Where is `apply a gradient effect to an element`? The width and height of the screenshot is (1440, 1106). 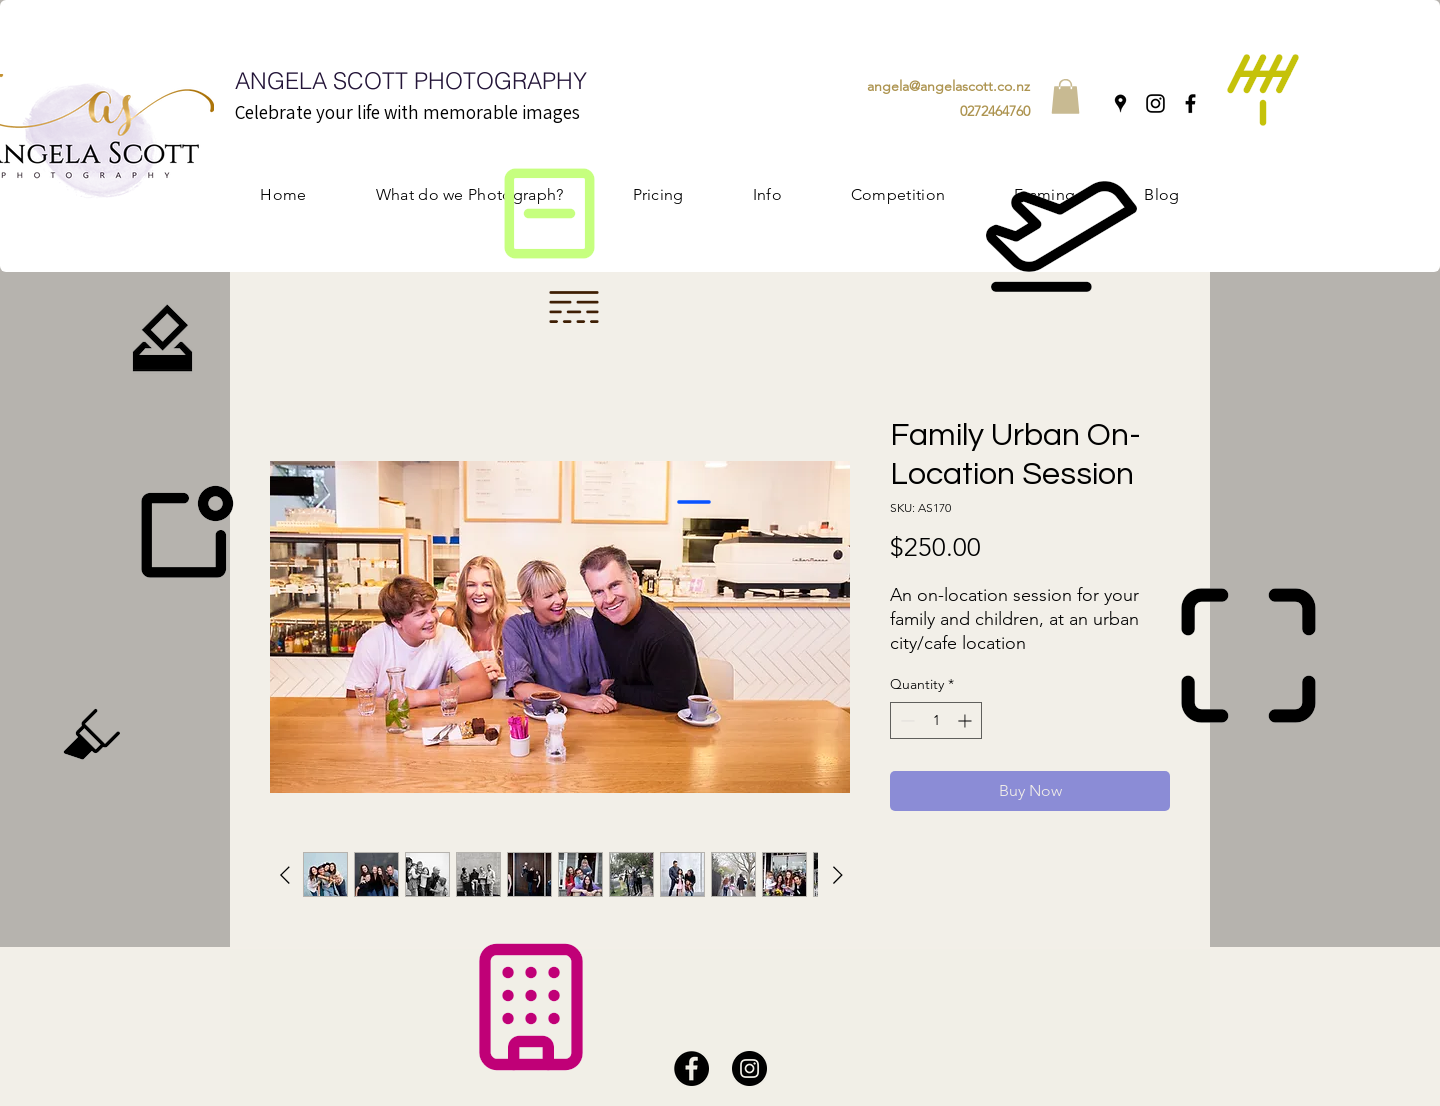 apply a gradient effect to an element is located at coordinates (574, 308).